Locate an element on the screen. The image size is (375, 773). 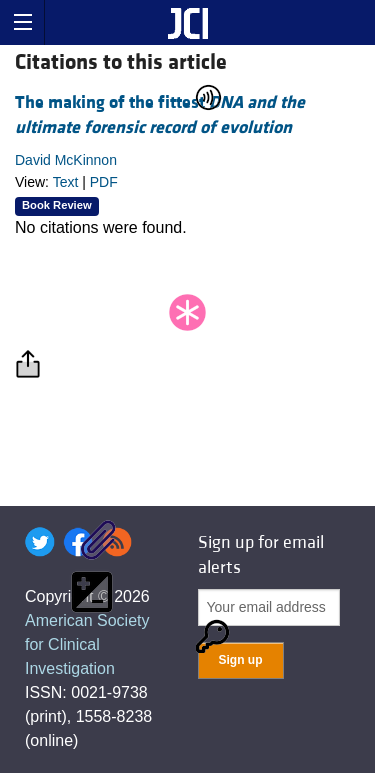
export or share content to another app is located at coordinates (28, 365).